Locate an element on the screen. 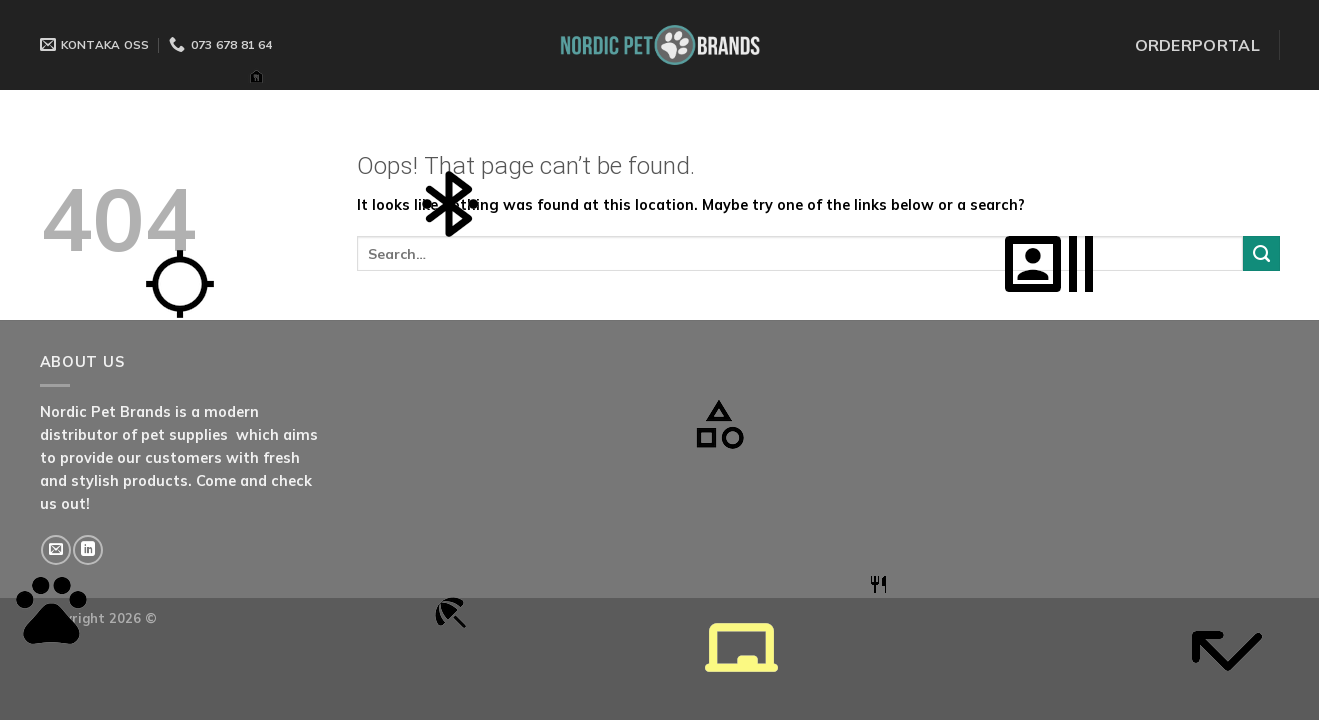 The image size is (1319, 720). access beach or vacation-related features is located at coordinates (451, 613).